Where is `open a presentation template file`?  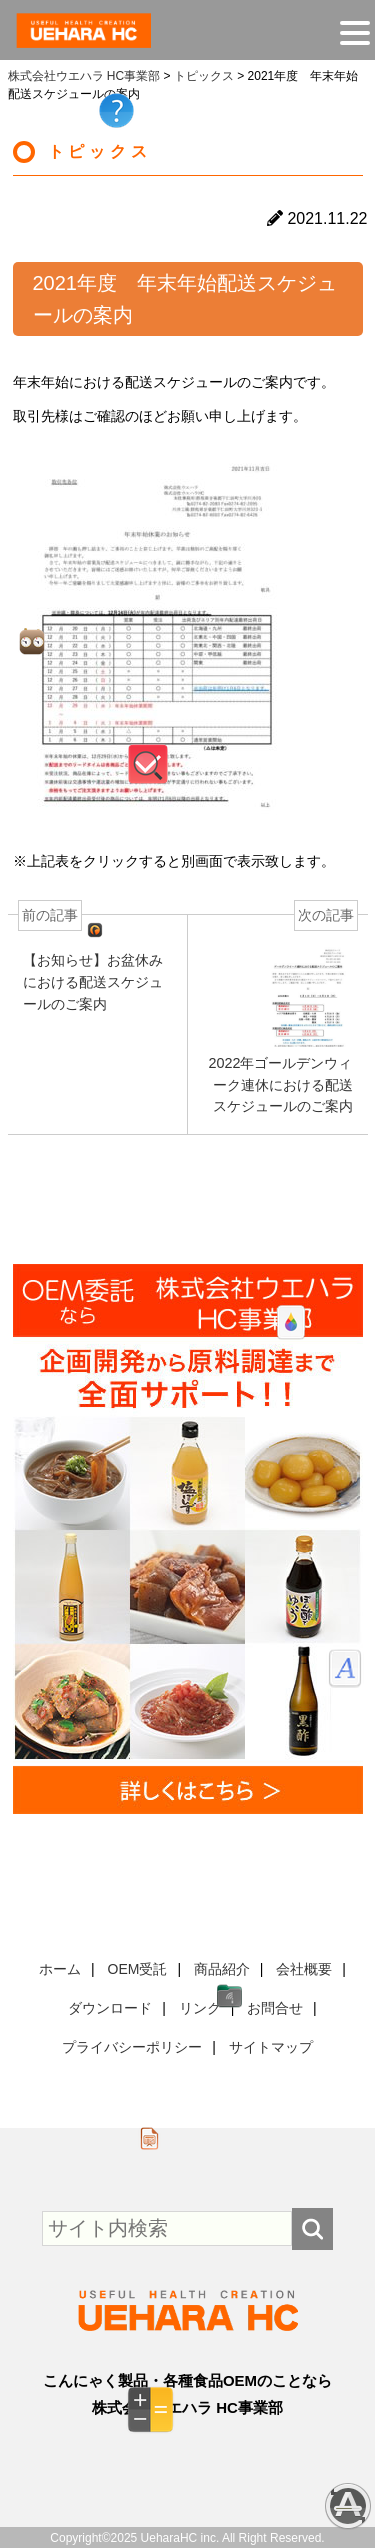
open a presentation template file is located at coordinates (149, 2138).